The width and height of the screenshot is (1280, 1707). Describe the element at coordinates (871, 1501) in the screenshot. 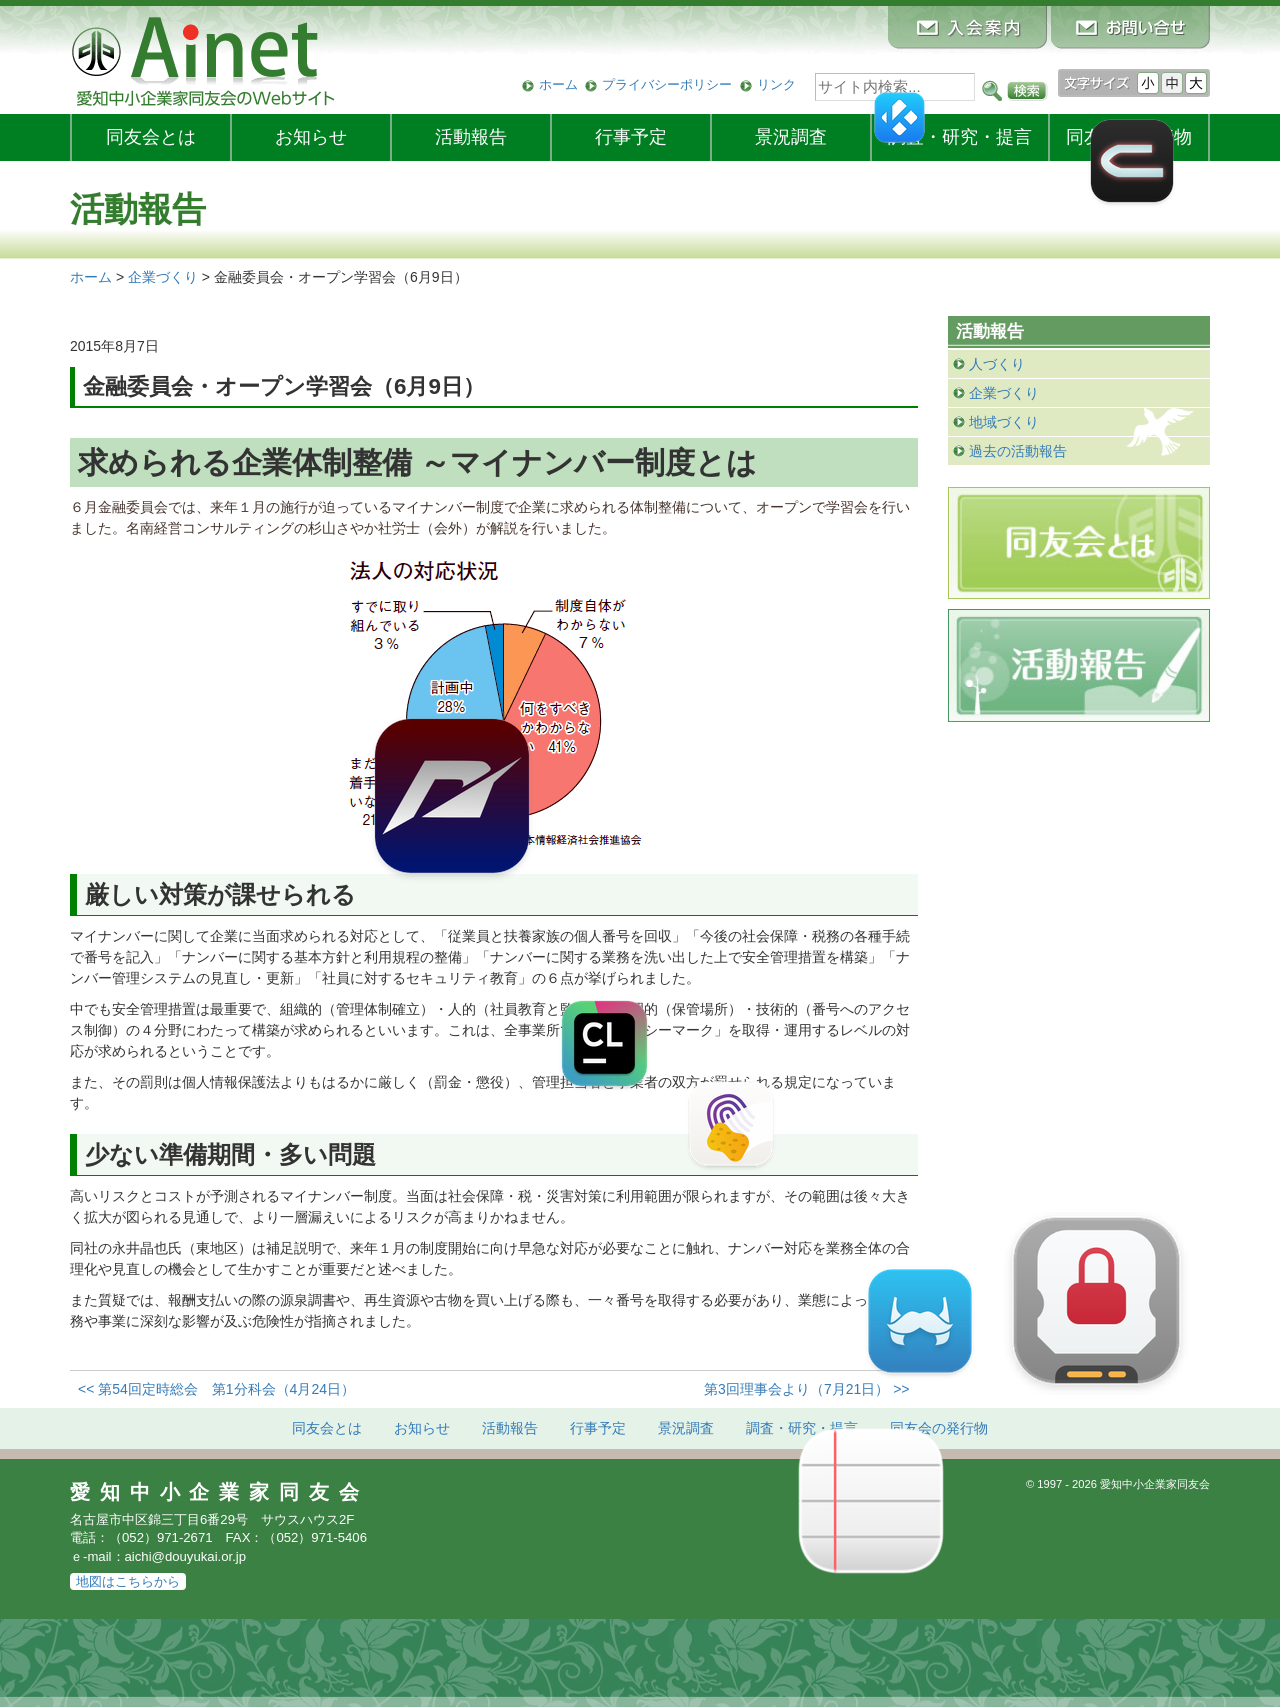

I see `open the text editor app` at that location.